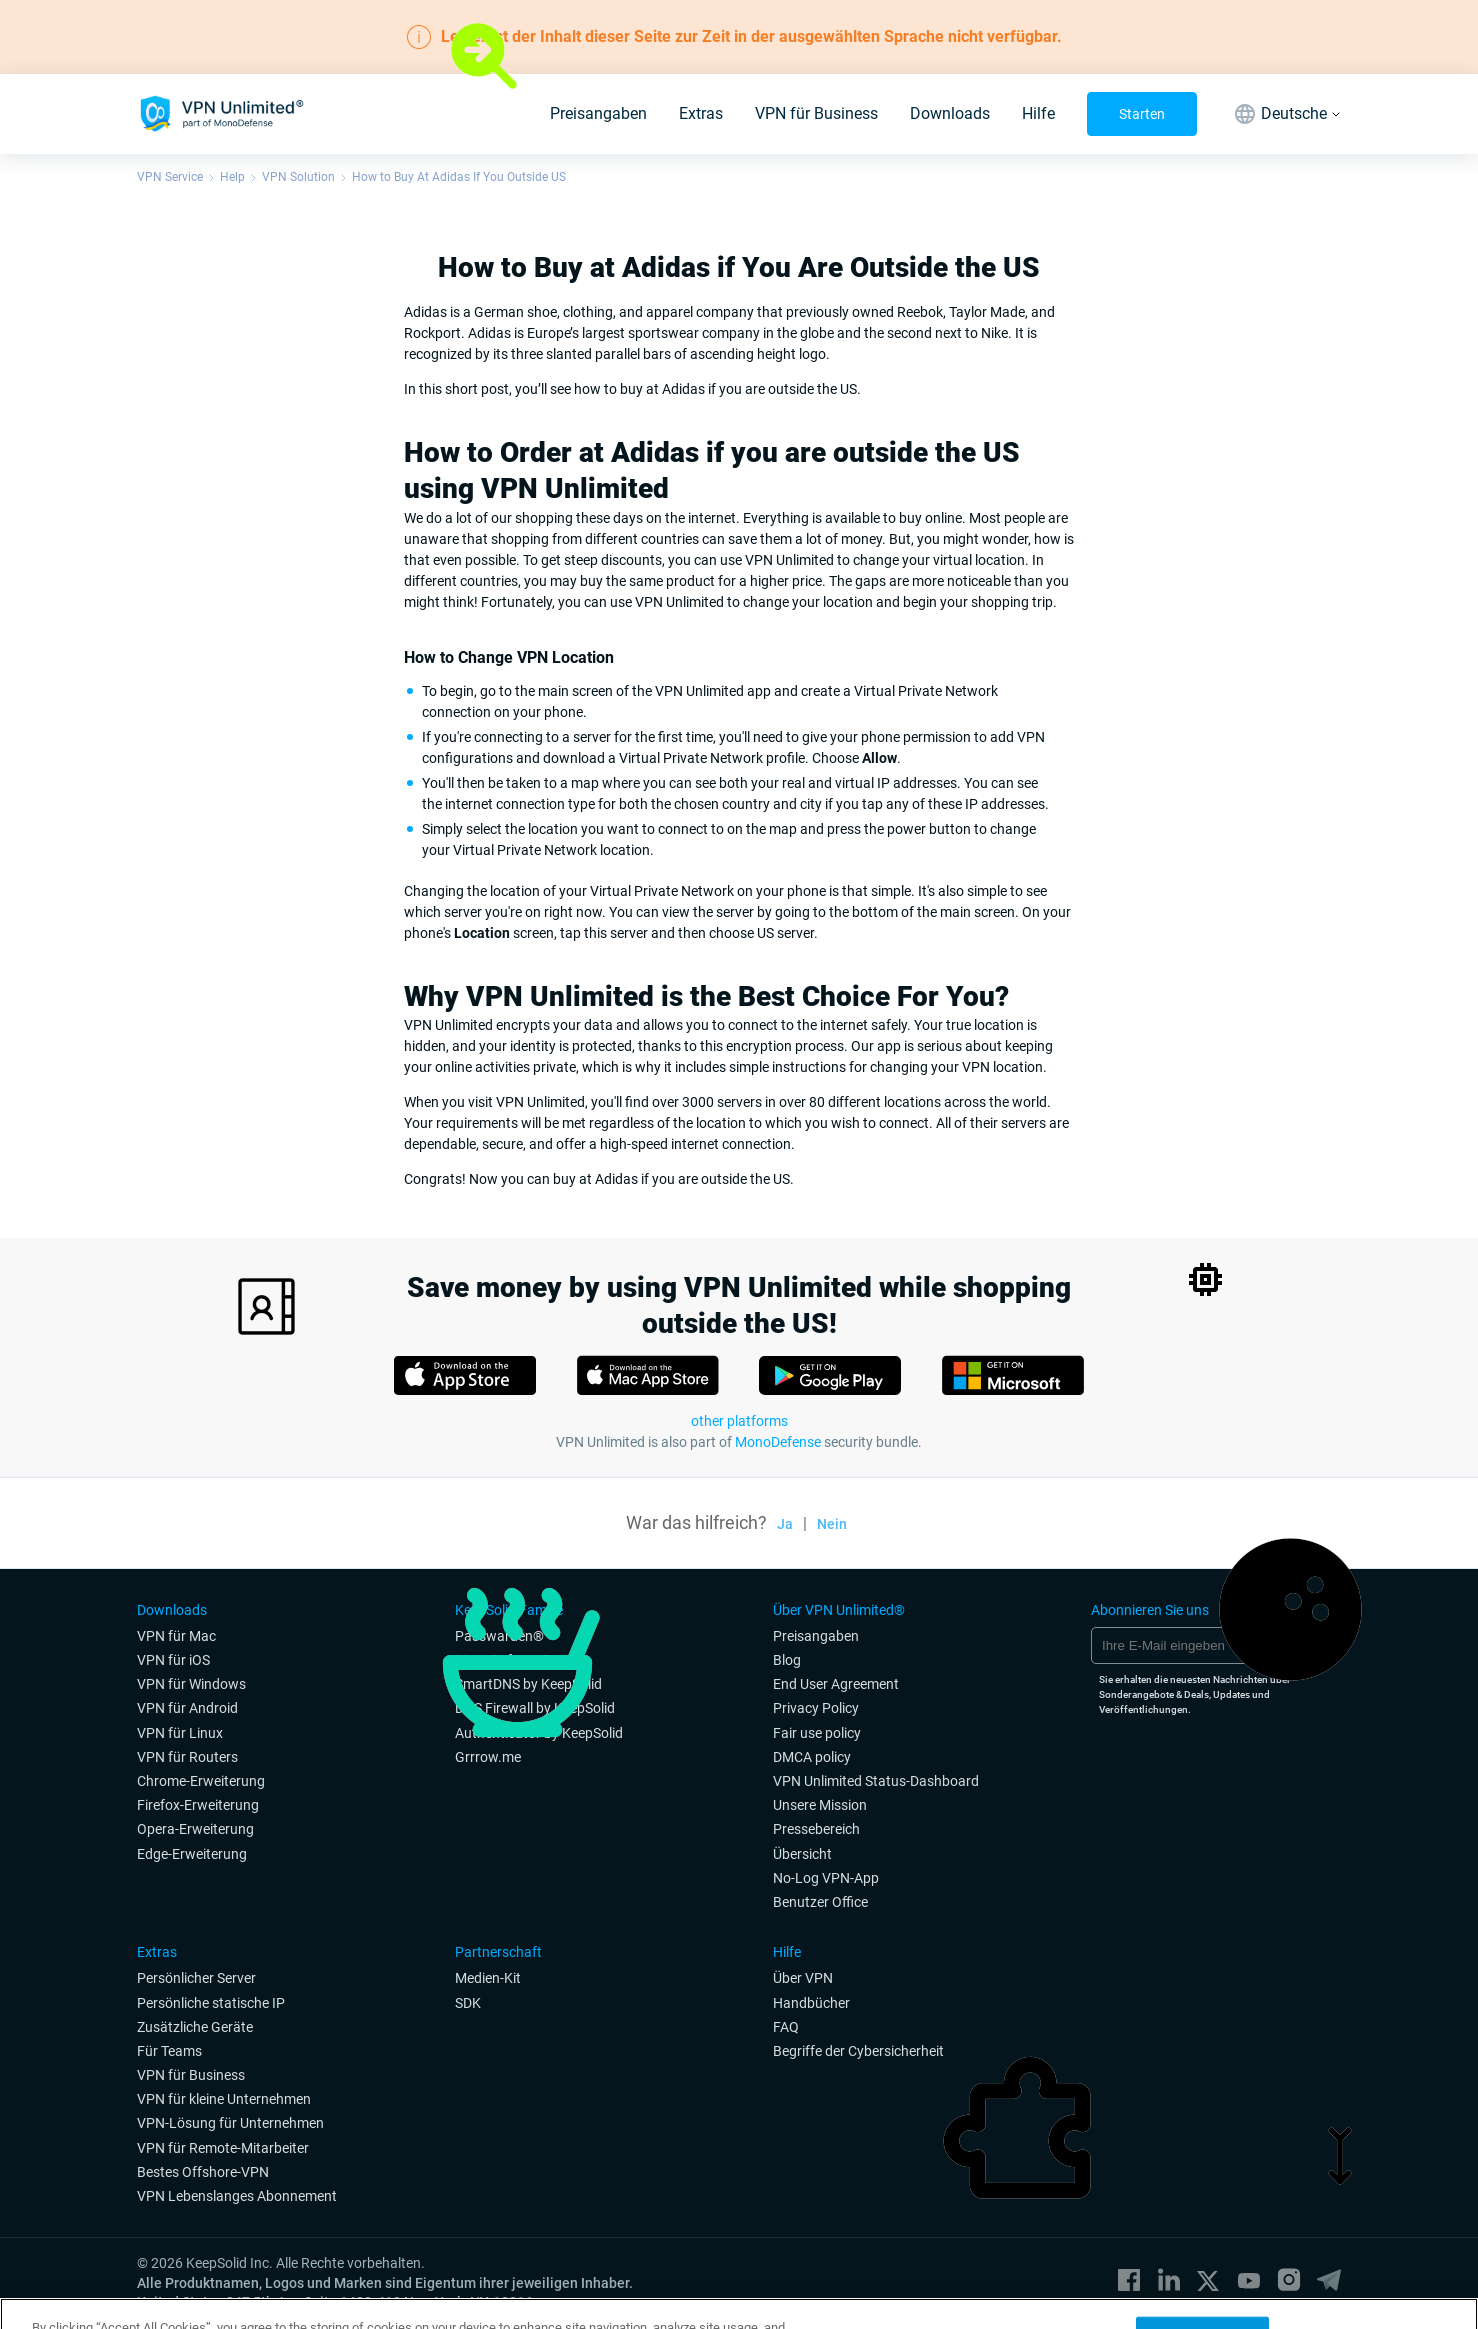 The height and width of the screenshot is (2329, 1478). I want to click on browse soup or hot food options, so click(517, 1662).